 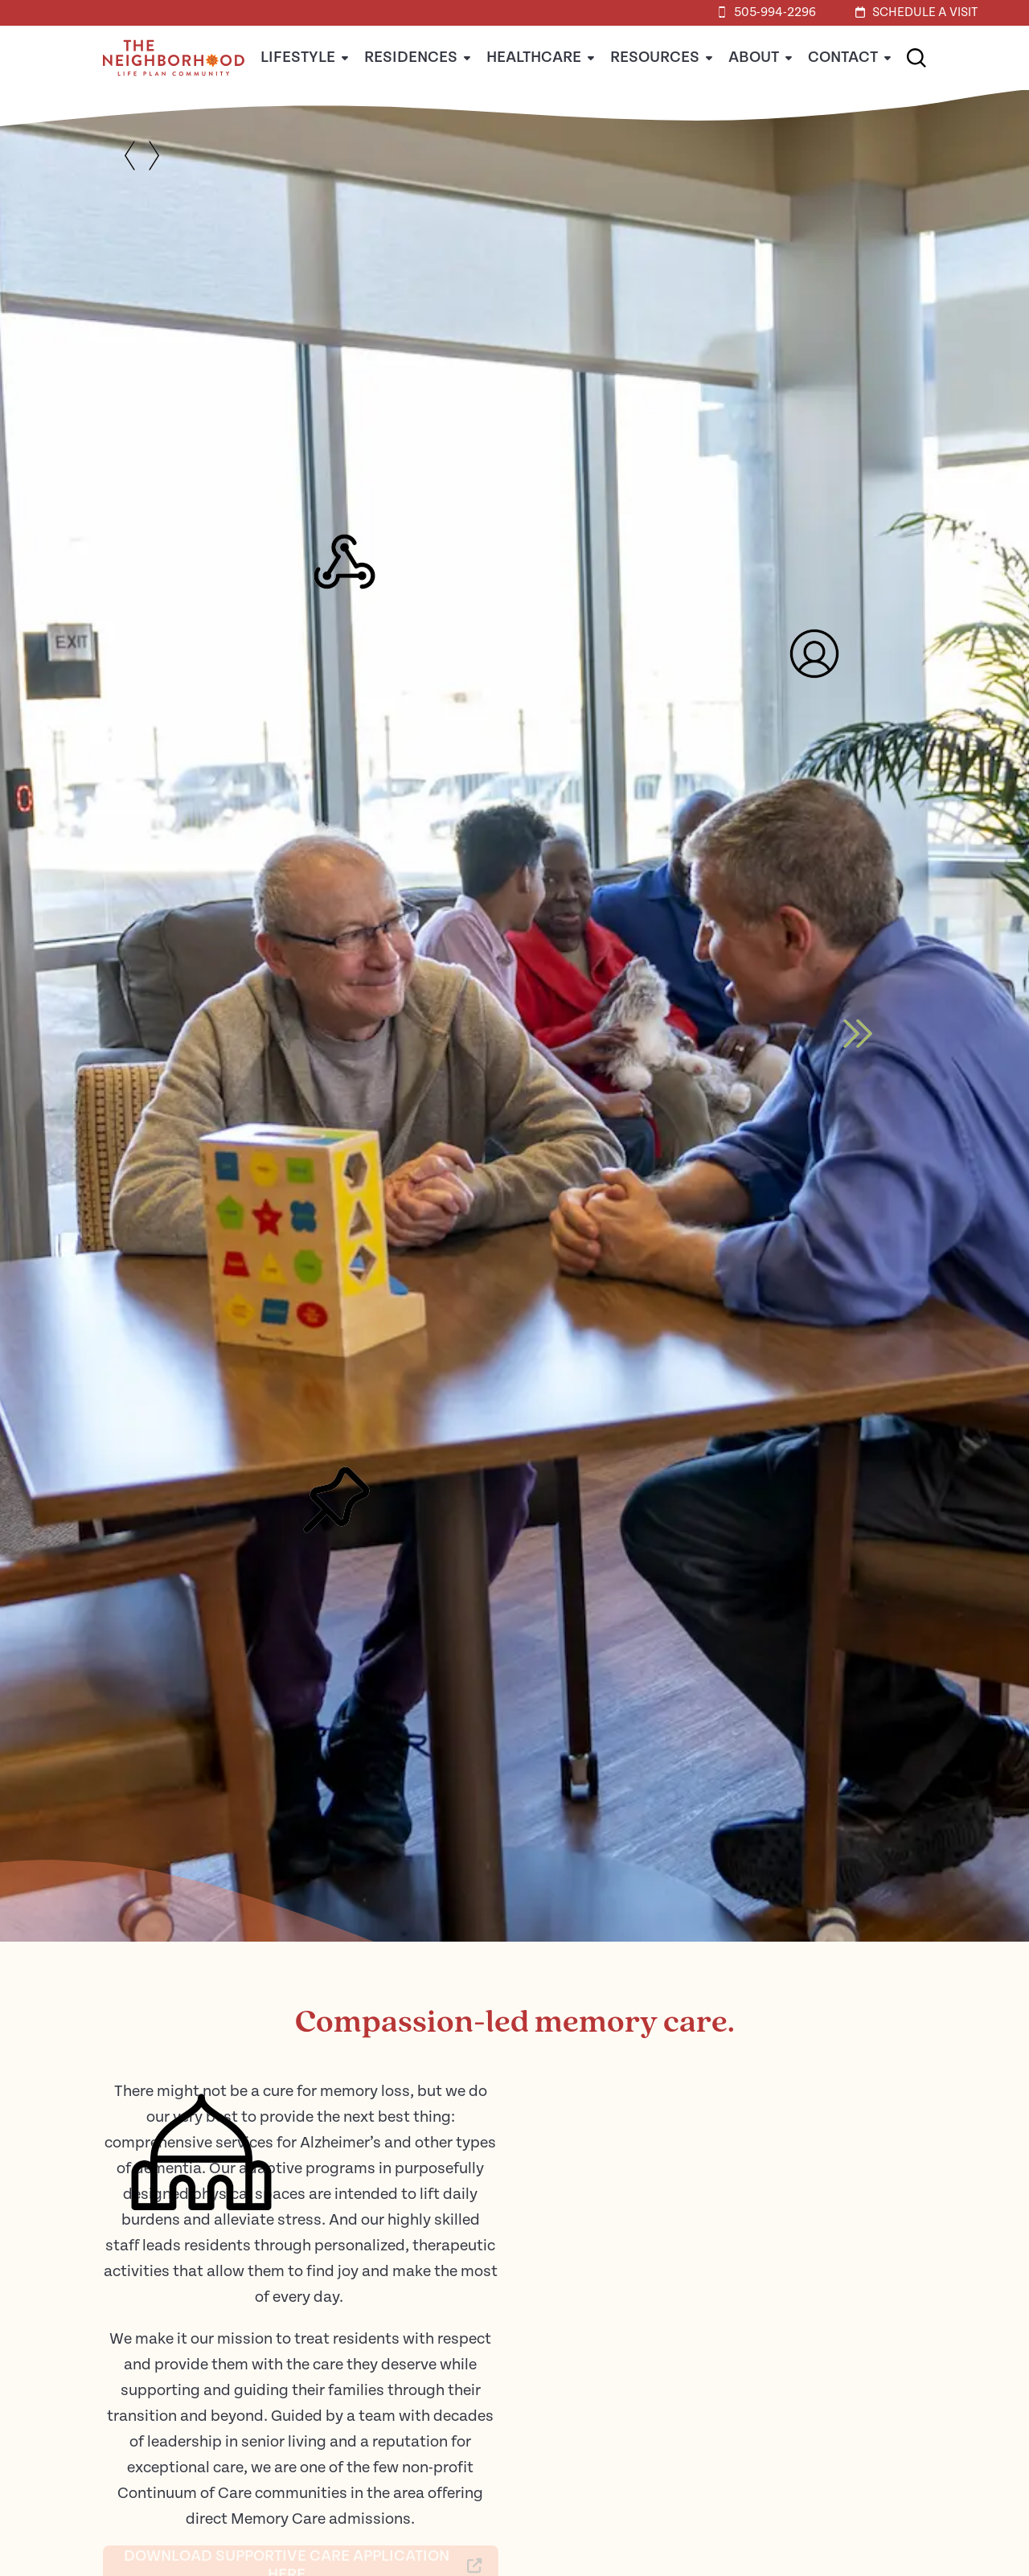 What do you see at coordinates (336, 1499) in the screenshot?
I see `pin an item to keep it visible` at bounding box center [336, 1499].